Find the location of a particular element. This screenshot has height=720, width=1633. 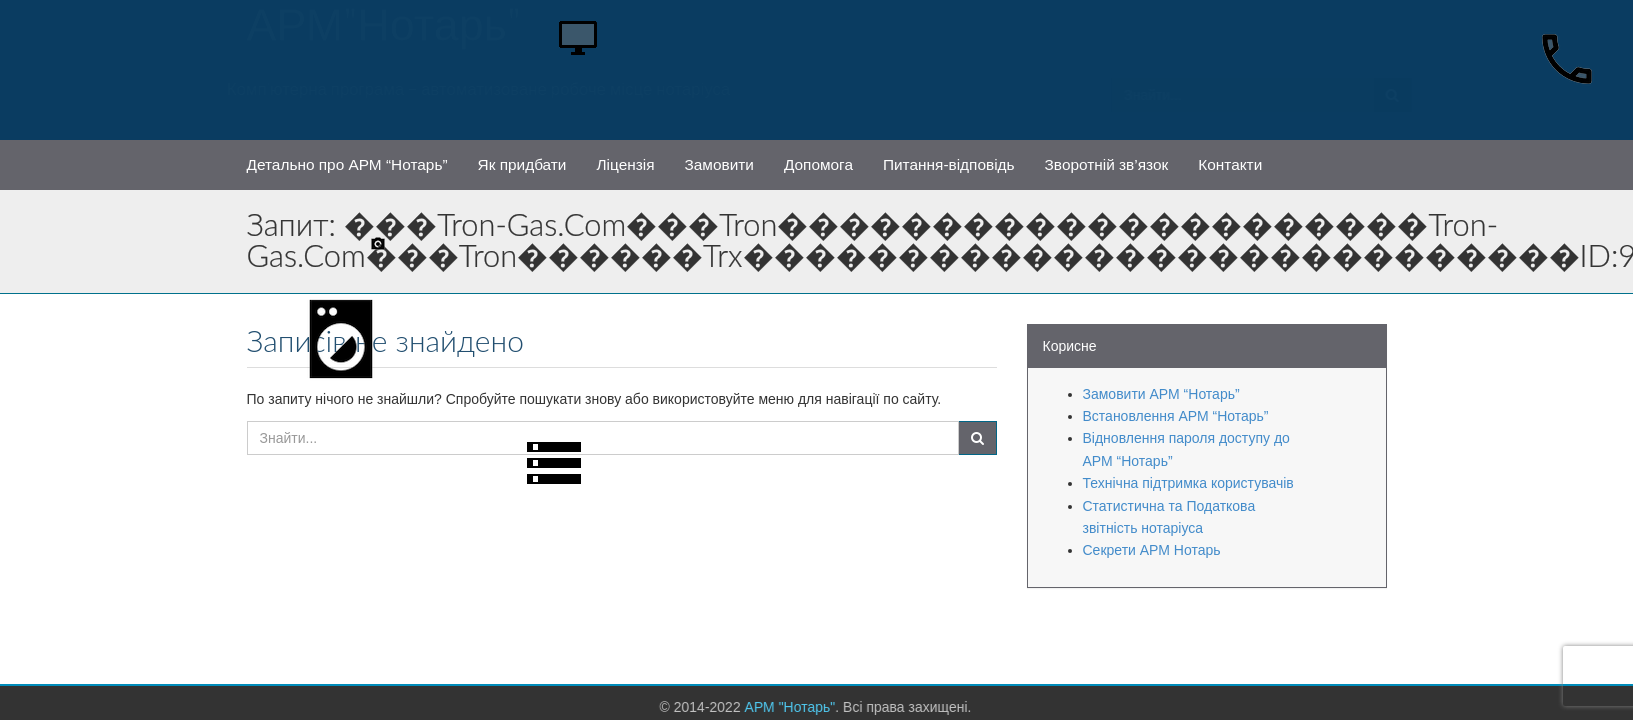

access device storage settings is located at coordinates (554, 463).